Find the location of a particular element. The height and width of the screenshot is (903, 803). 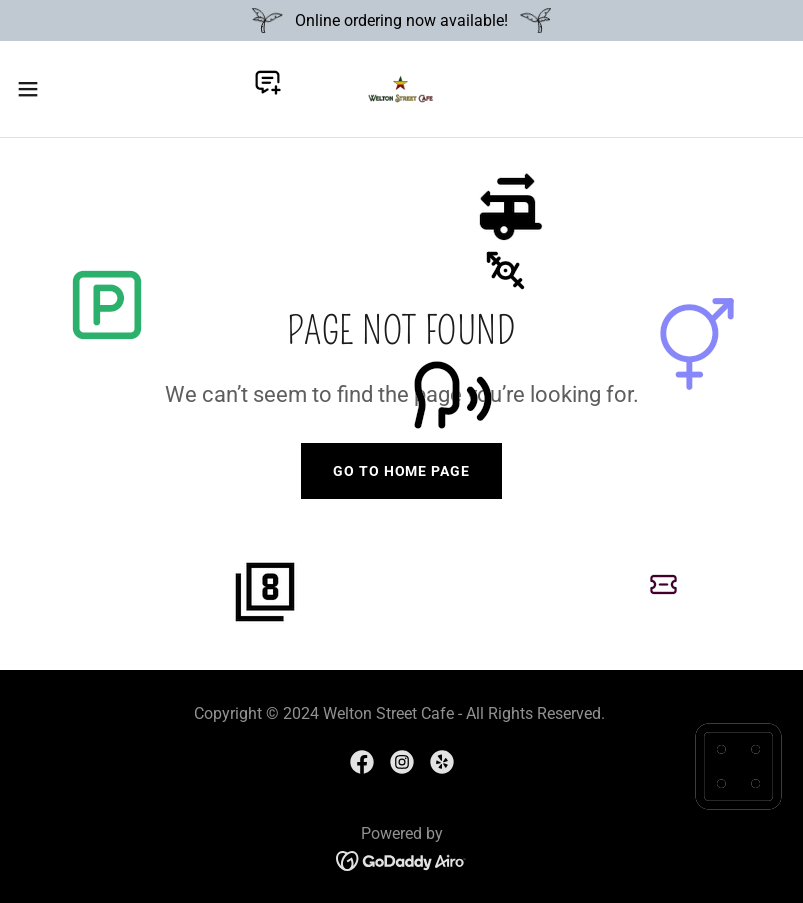

start a video call is located at coordinates (178, 708).